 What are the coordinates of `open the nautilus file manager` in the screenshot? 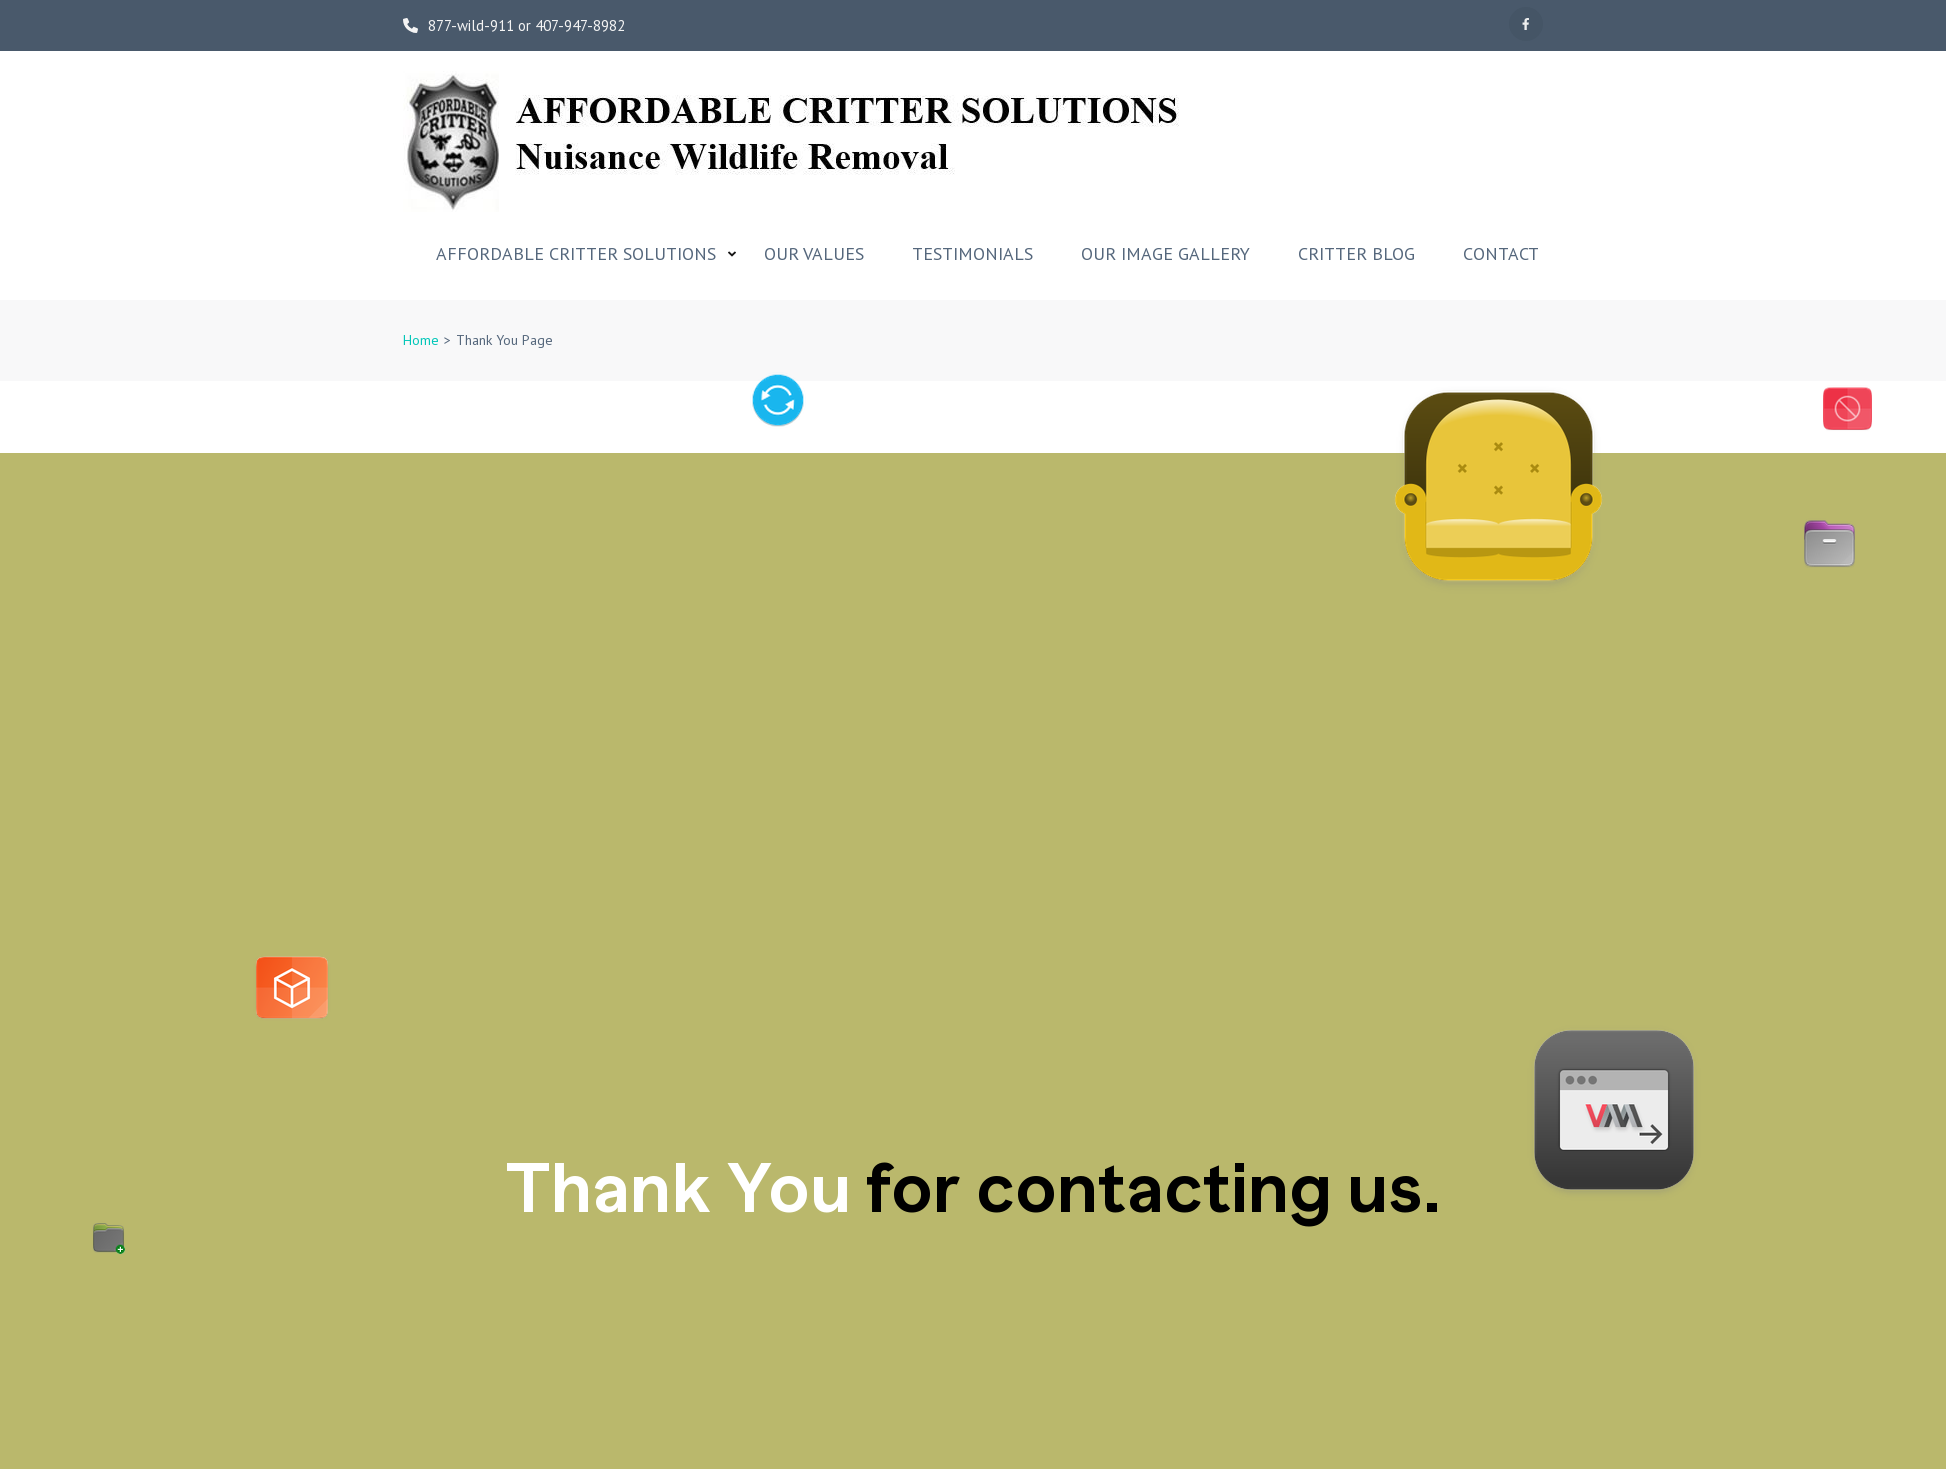 It's located at (1829, 543).